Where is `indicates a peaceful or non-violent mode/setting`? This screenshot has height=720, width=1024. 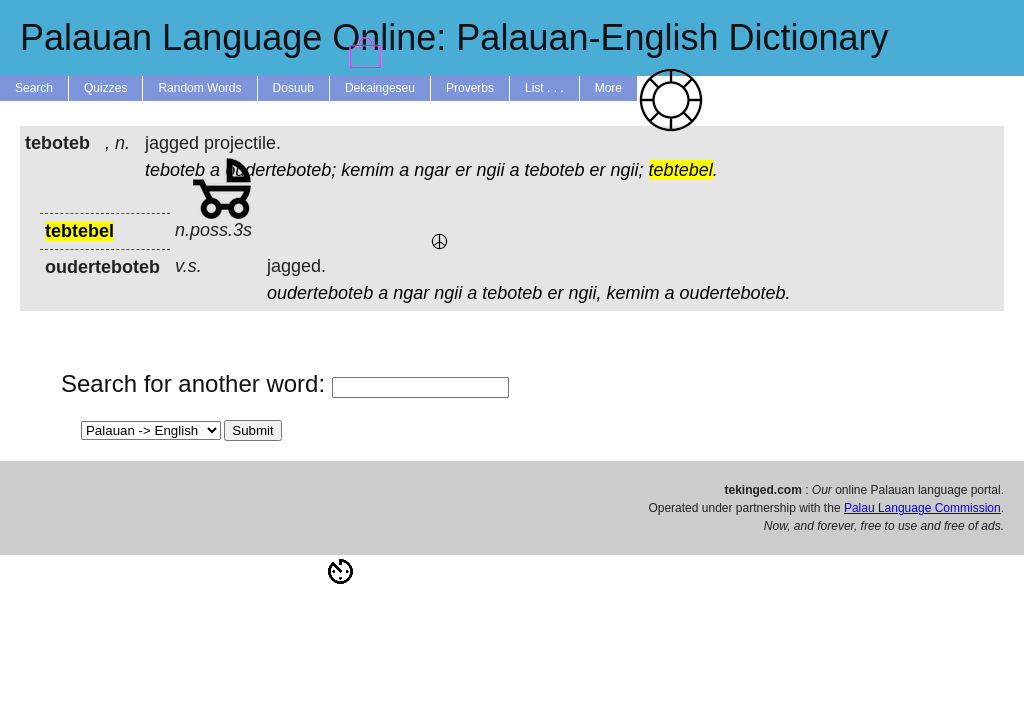
indicates a peaceful or non-violent mode/setting is located at coordinates (439, 241).